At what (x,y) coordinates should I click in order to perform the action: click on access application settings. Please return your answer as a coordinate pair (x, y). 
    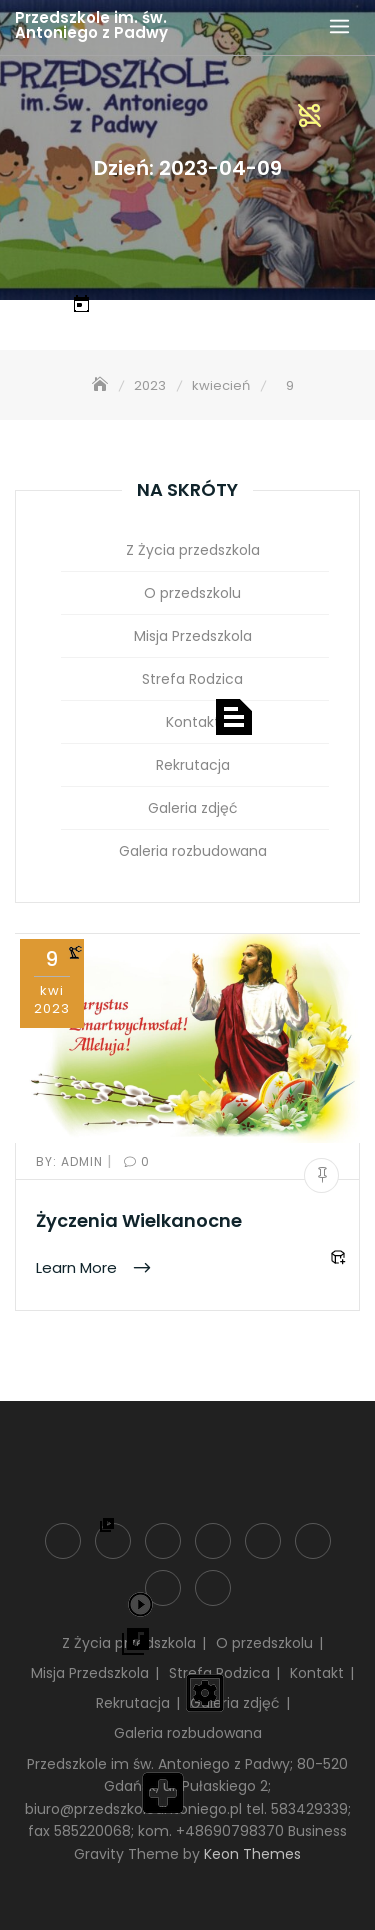
    Looking at the image, I should click on (205, 1693).